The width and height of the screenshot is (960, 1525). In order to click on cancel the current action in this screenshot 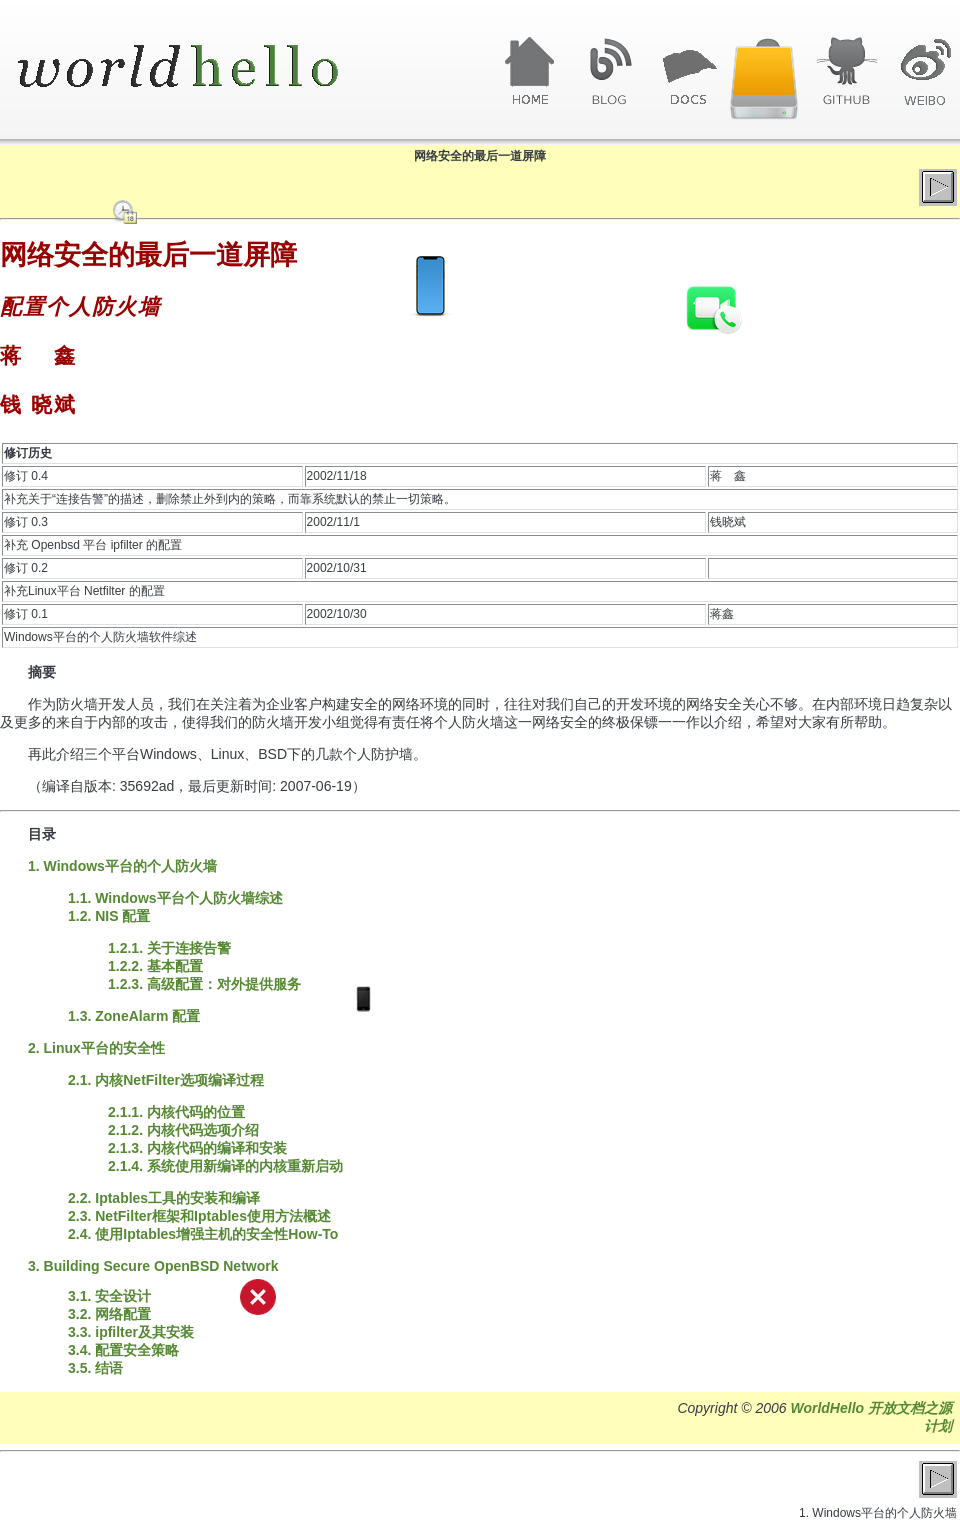, I will do `click(258, 1297)`.